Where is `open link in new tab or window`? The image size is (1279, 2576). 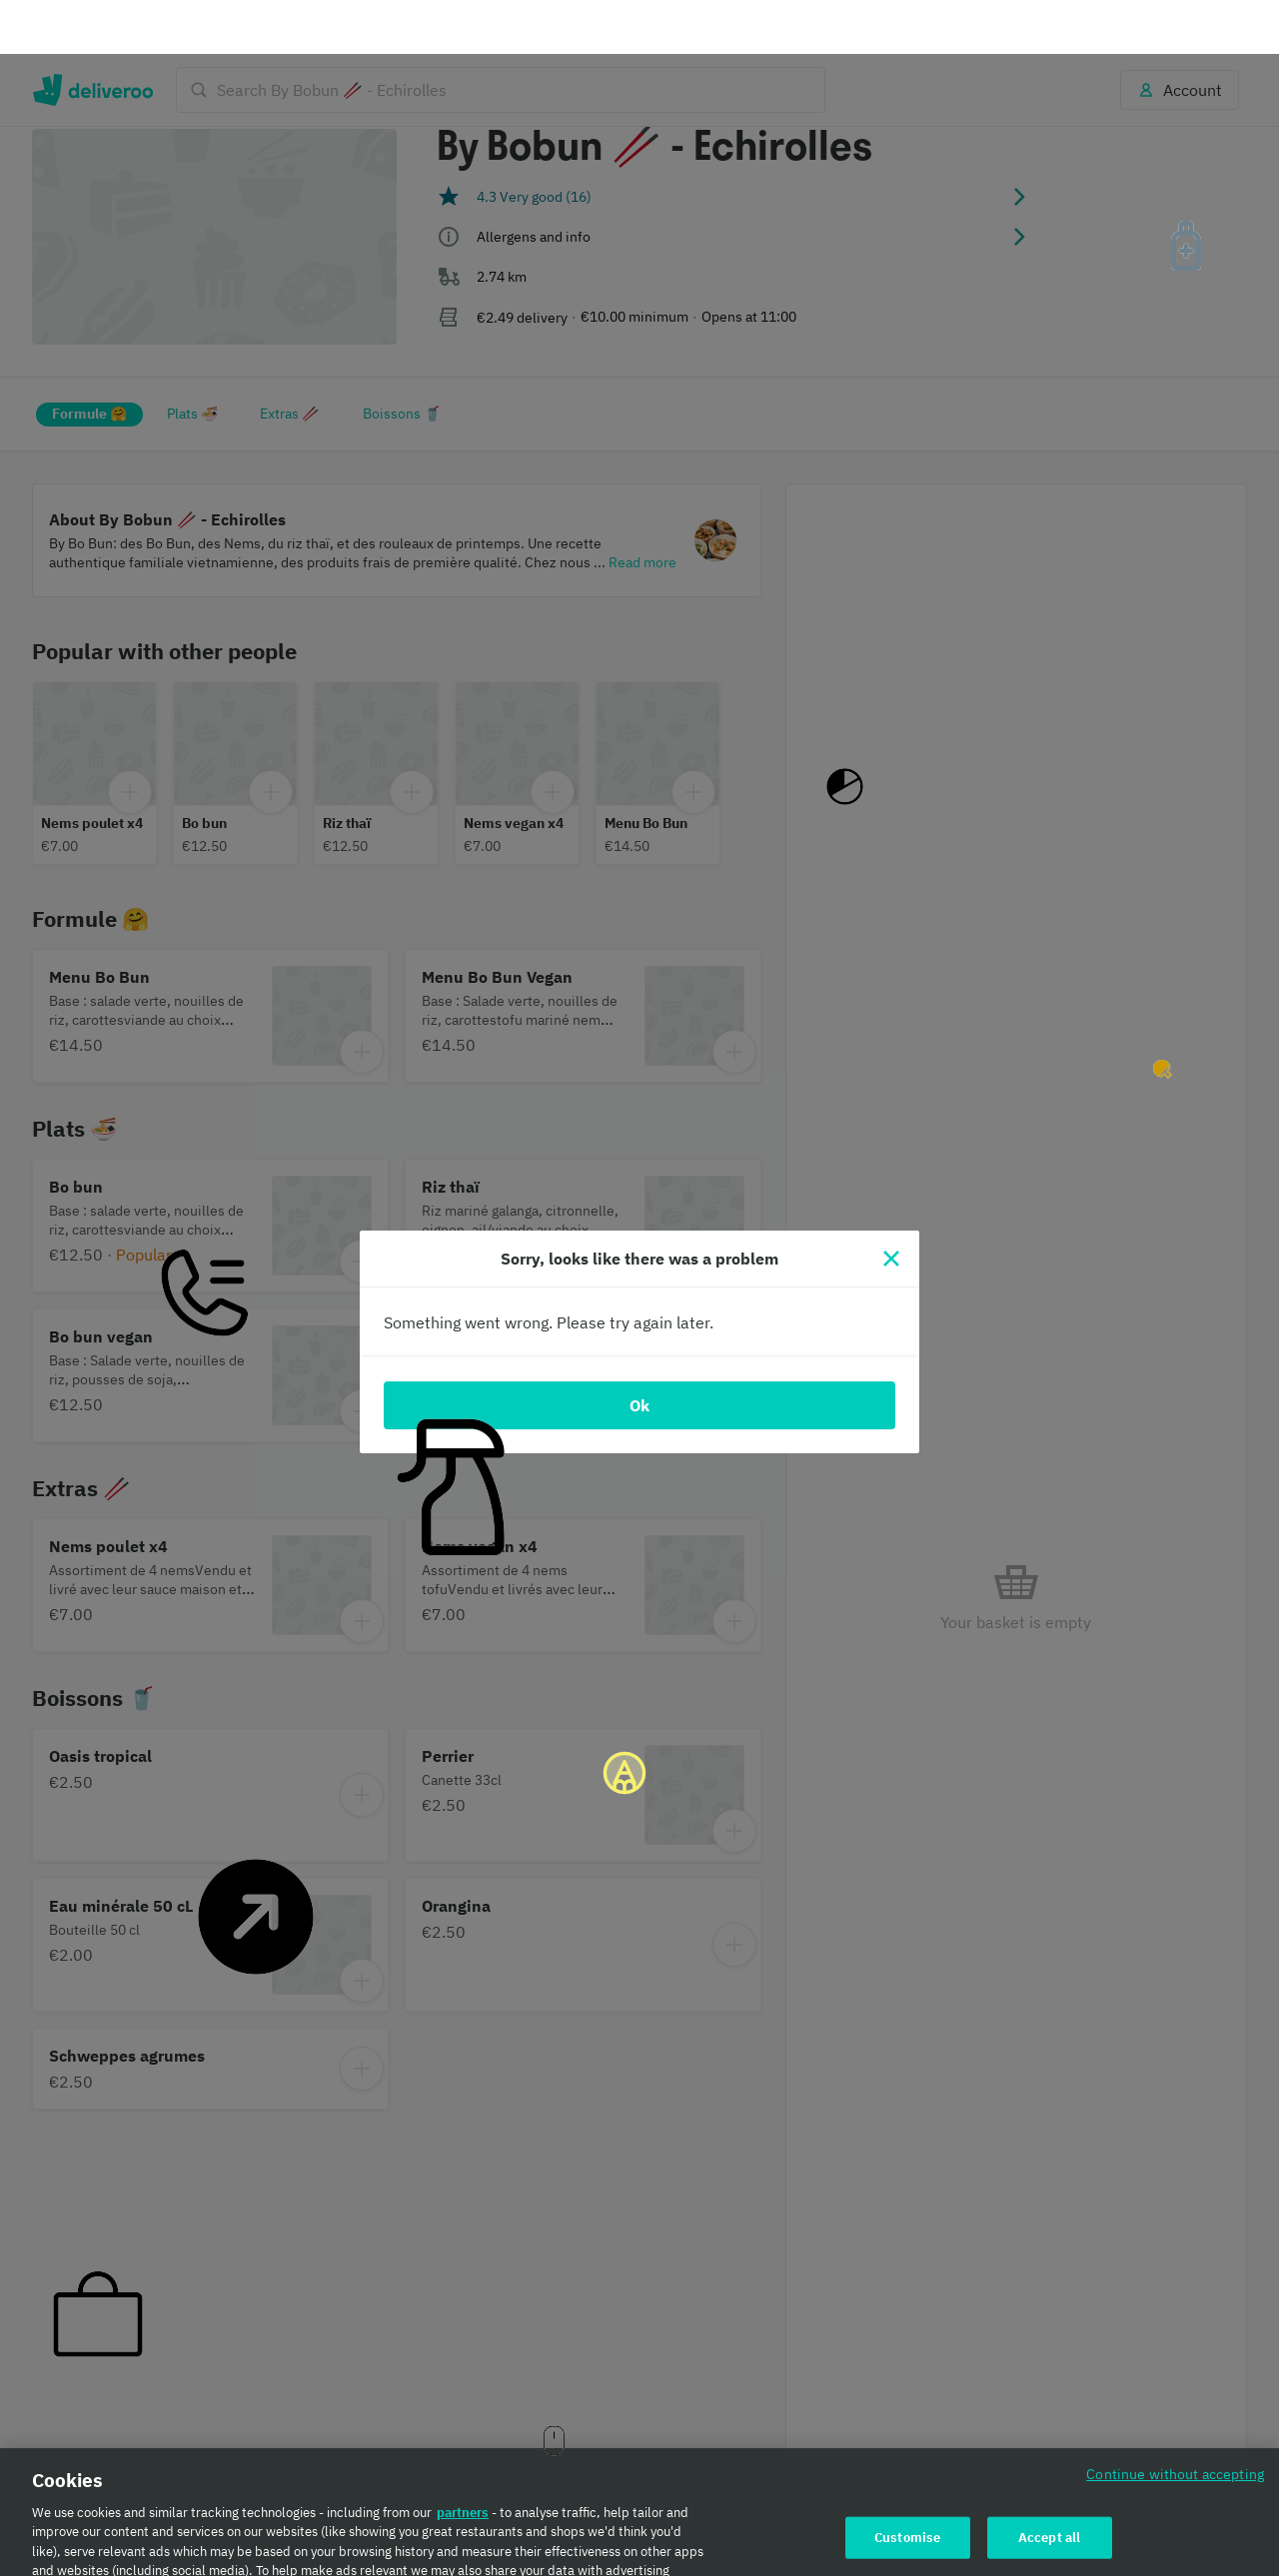
open link in new tab or window is located at coordinates (256, 1917).